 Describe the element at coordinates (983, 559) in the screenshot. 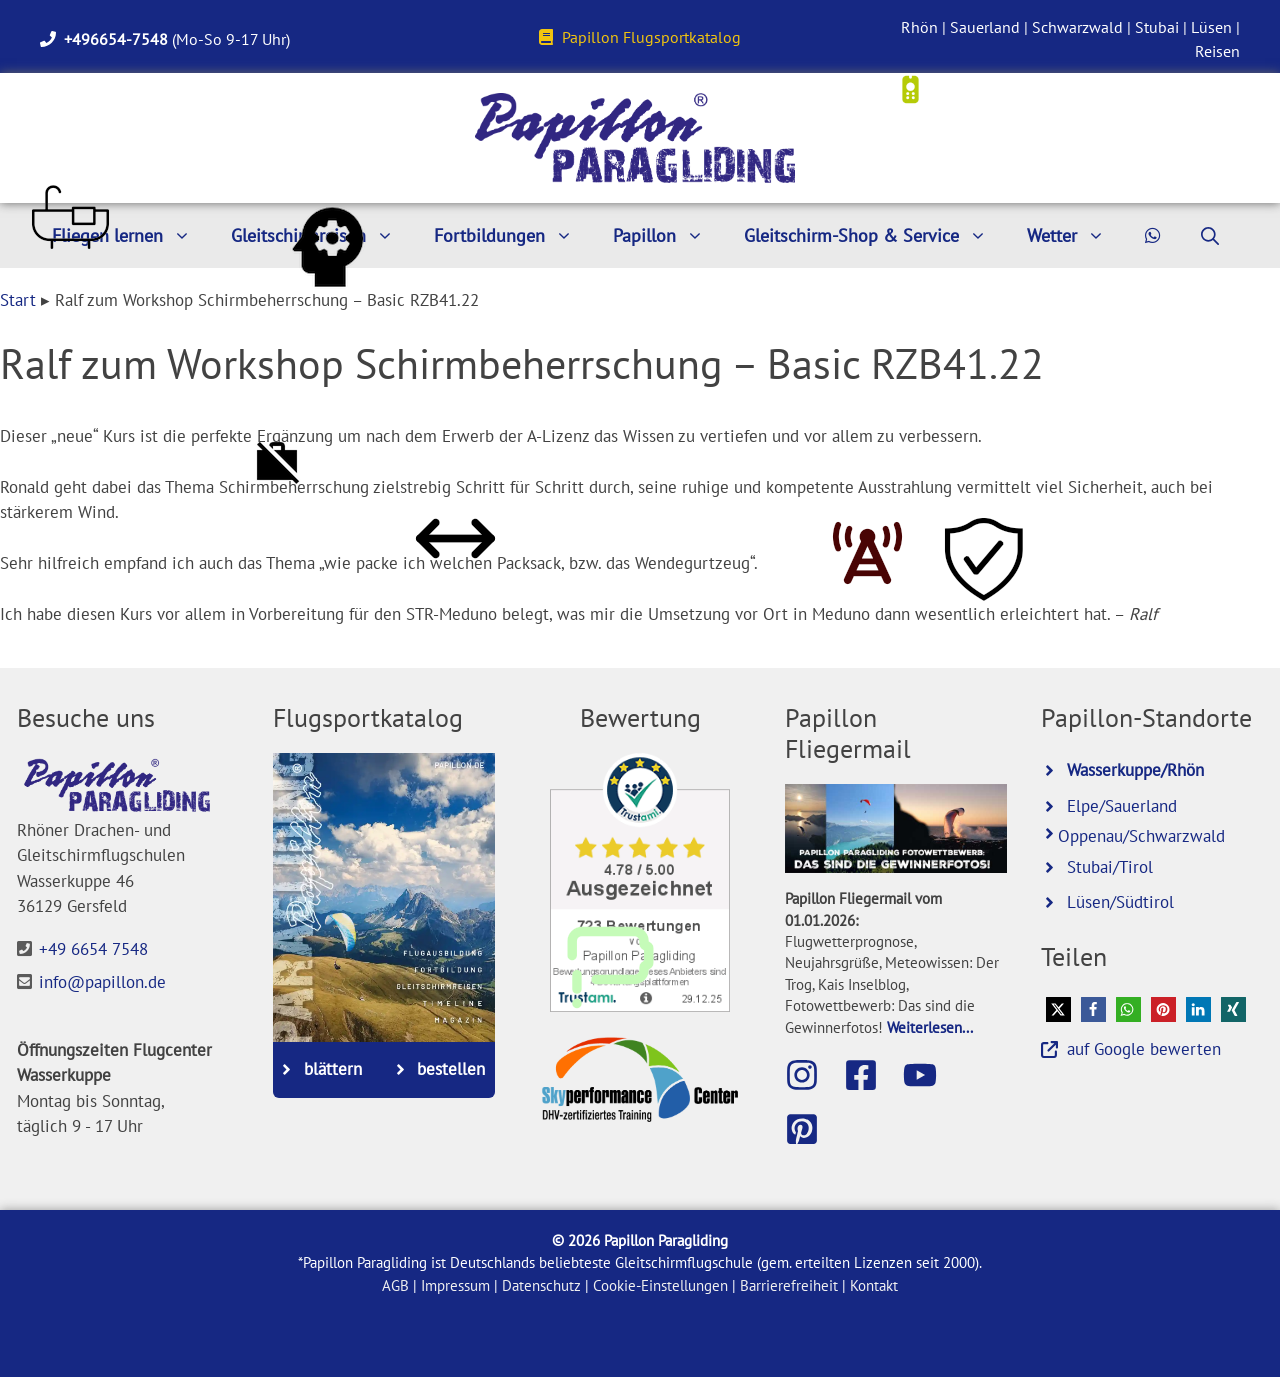

I see `indicates a trusted or verified workspace` at that location.